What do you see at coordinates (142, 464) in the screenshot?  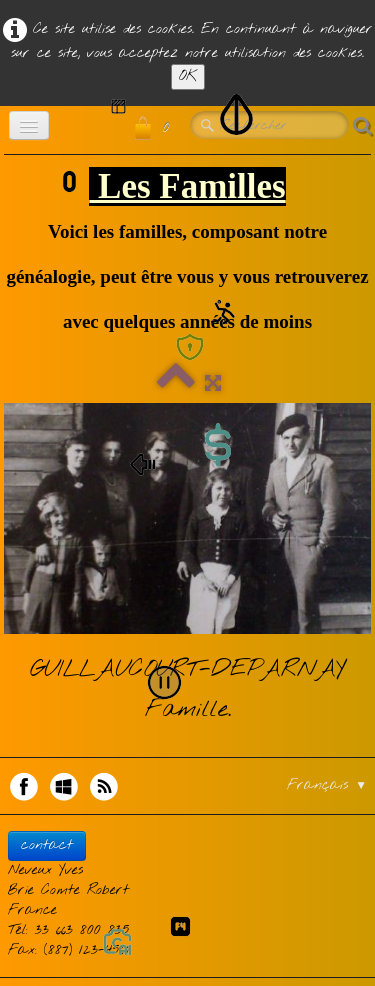 I see `go back to previous content` at bounding box center [142, 464].